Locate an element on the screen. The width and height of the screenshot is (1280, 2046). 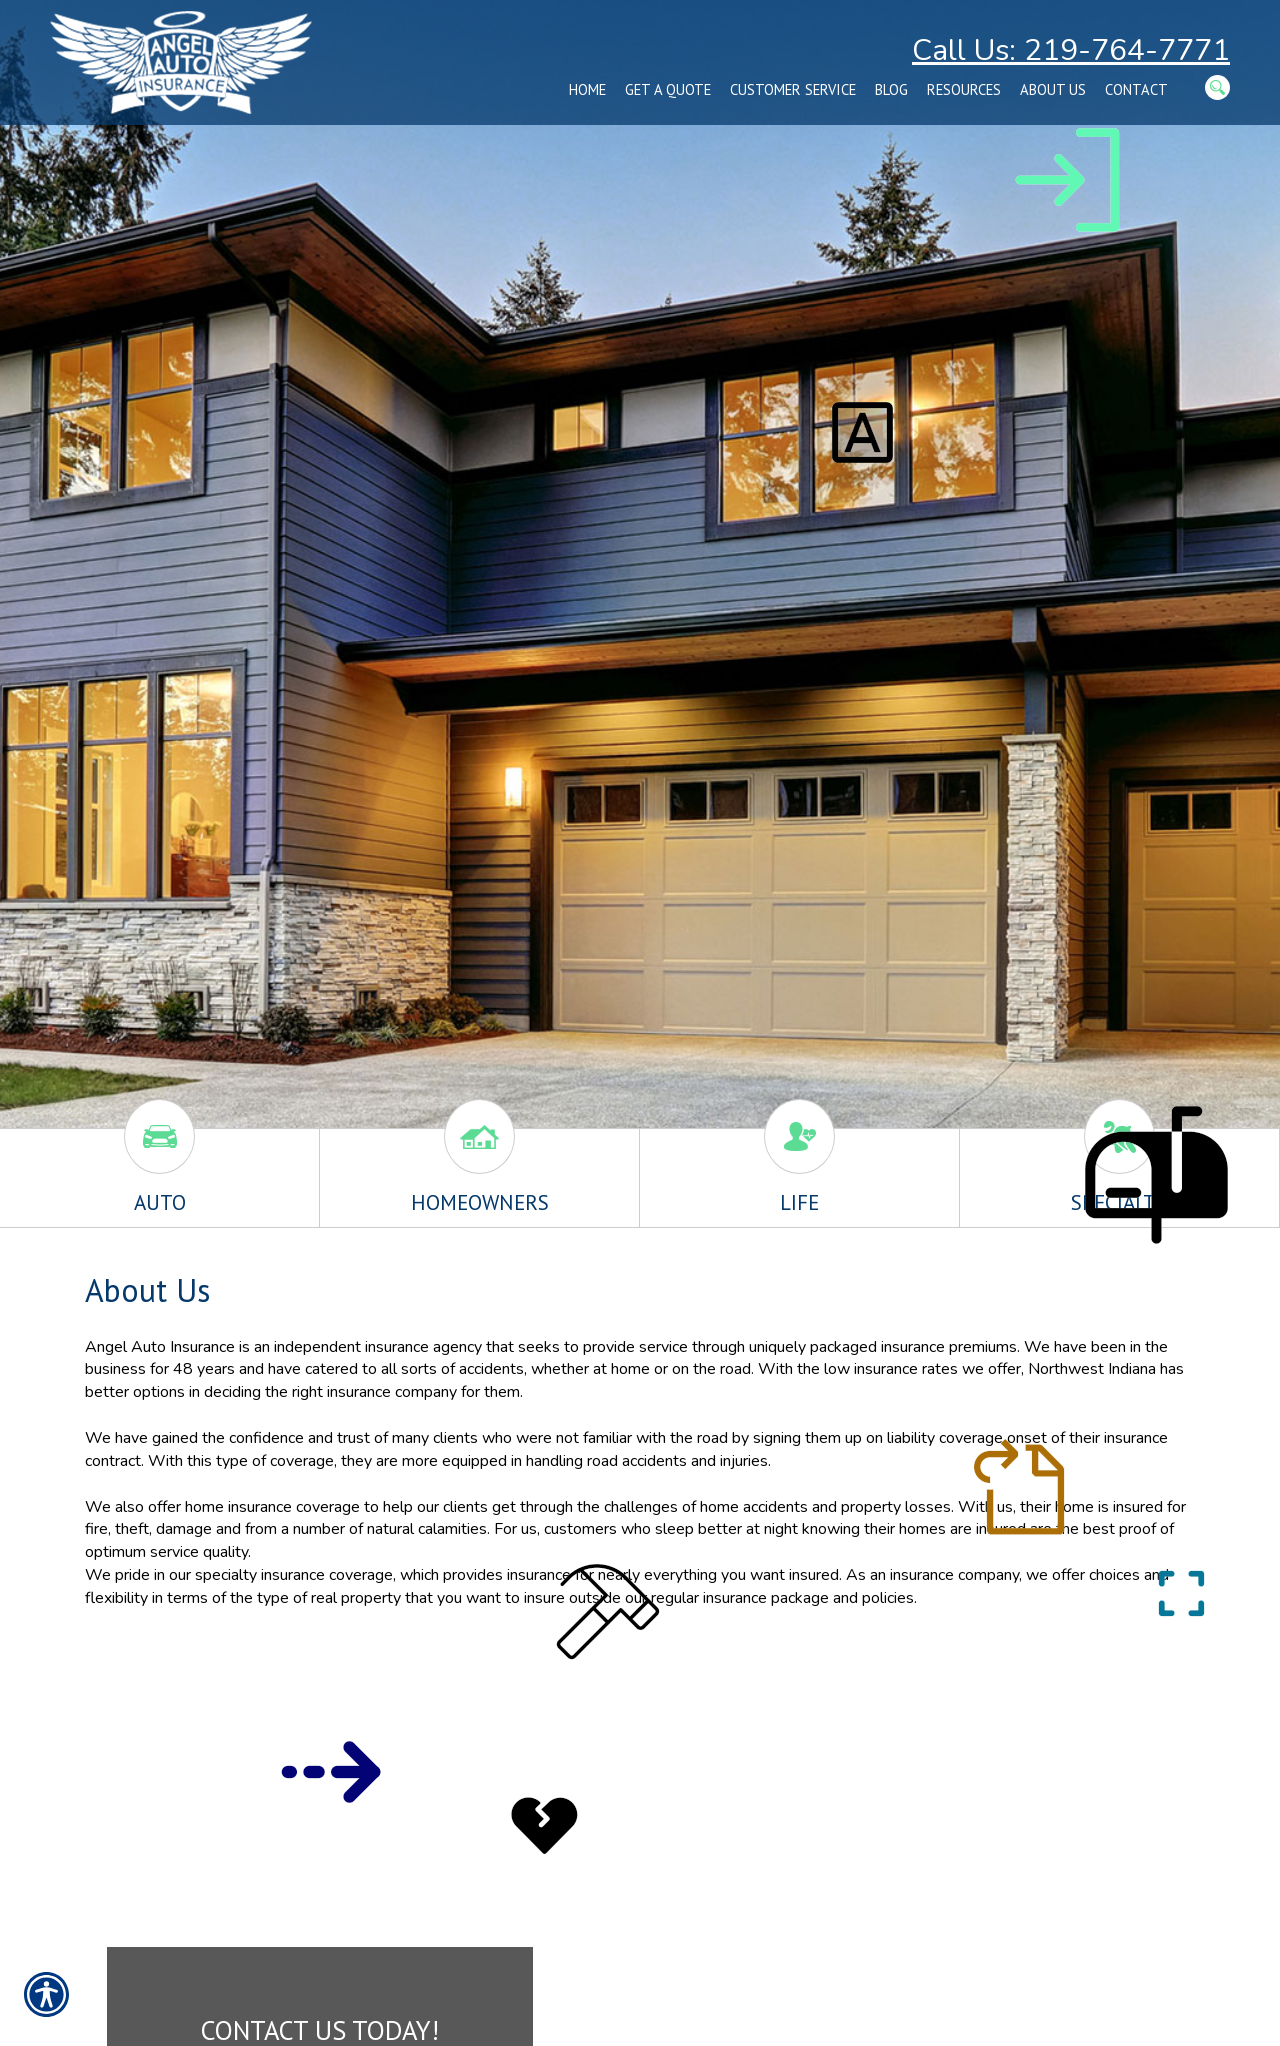
sign in to your account is located at coordinates (1076, 180).